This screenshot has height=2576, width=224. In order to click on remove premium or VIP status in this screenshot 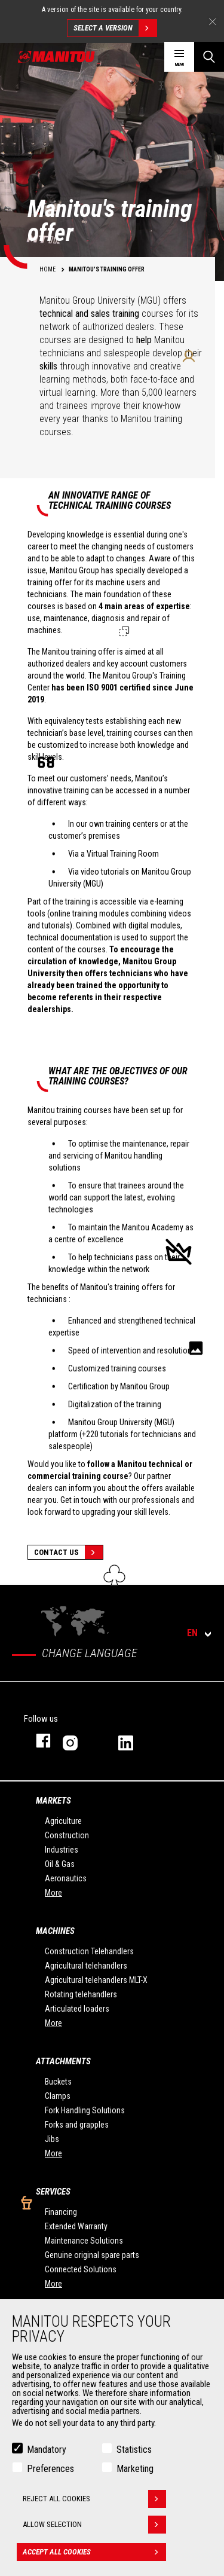, I will do `click(179, 1252)`.